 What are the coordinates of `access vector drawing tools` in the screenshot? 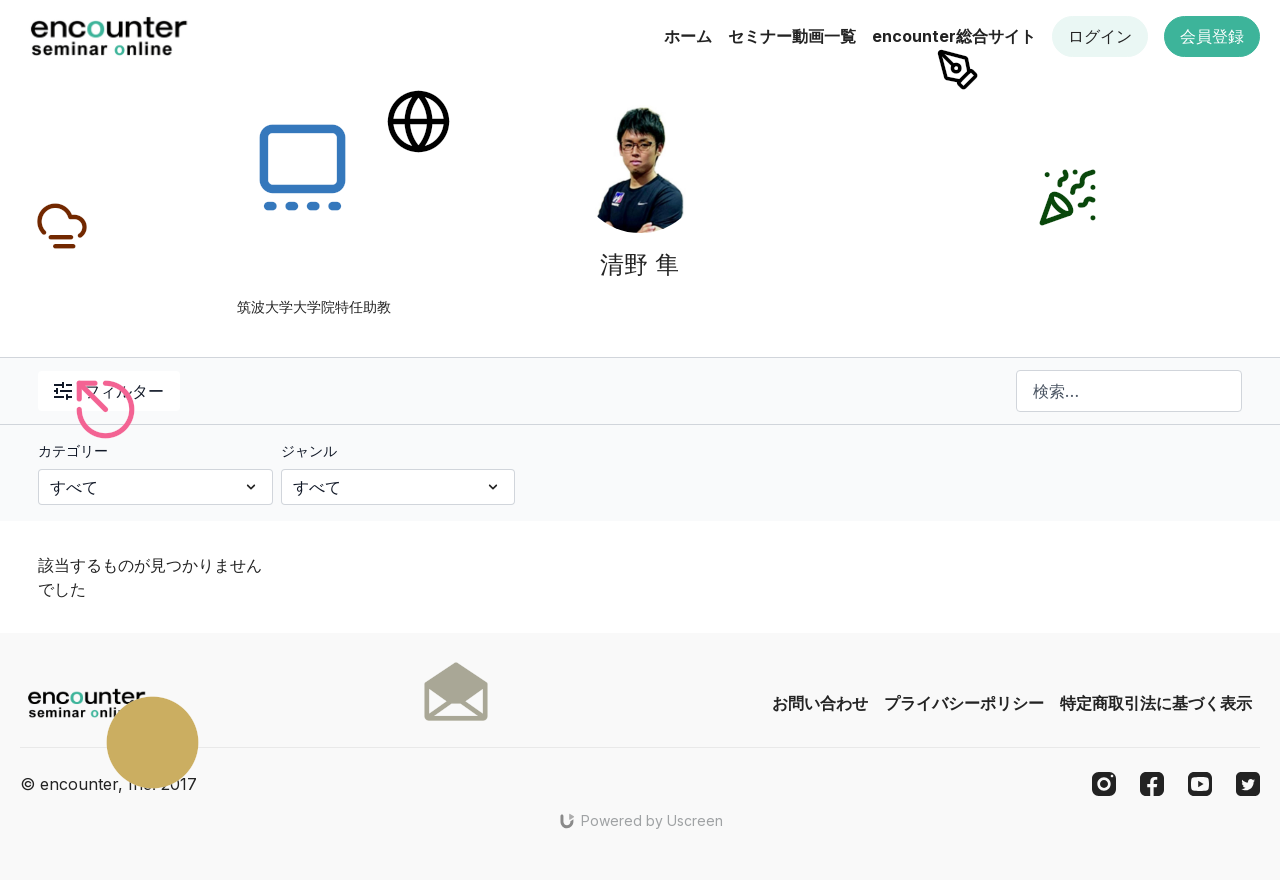 It's located at (958, 70).